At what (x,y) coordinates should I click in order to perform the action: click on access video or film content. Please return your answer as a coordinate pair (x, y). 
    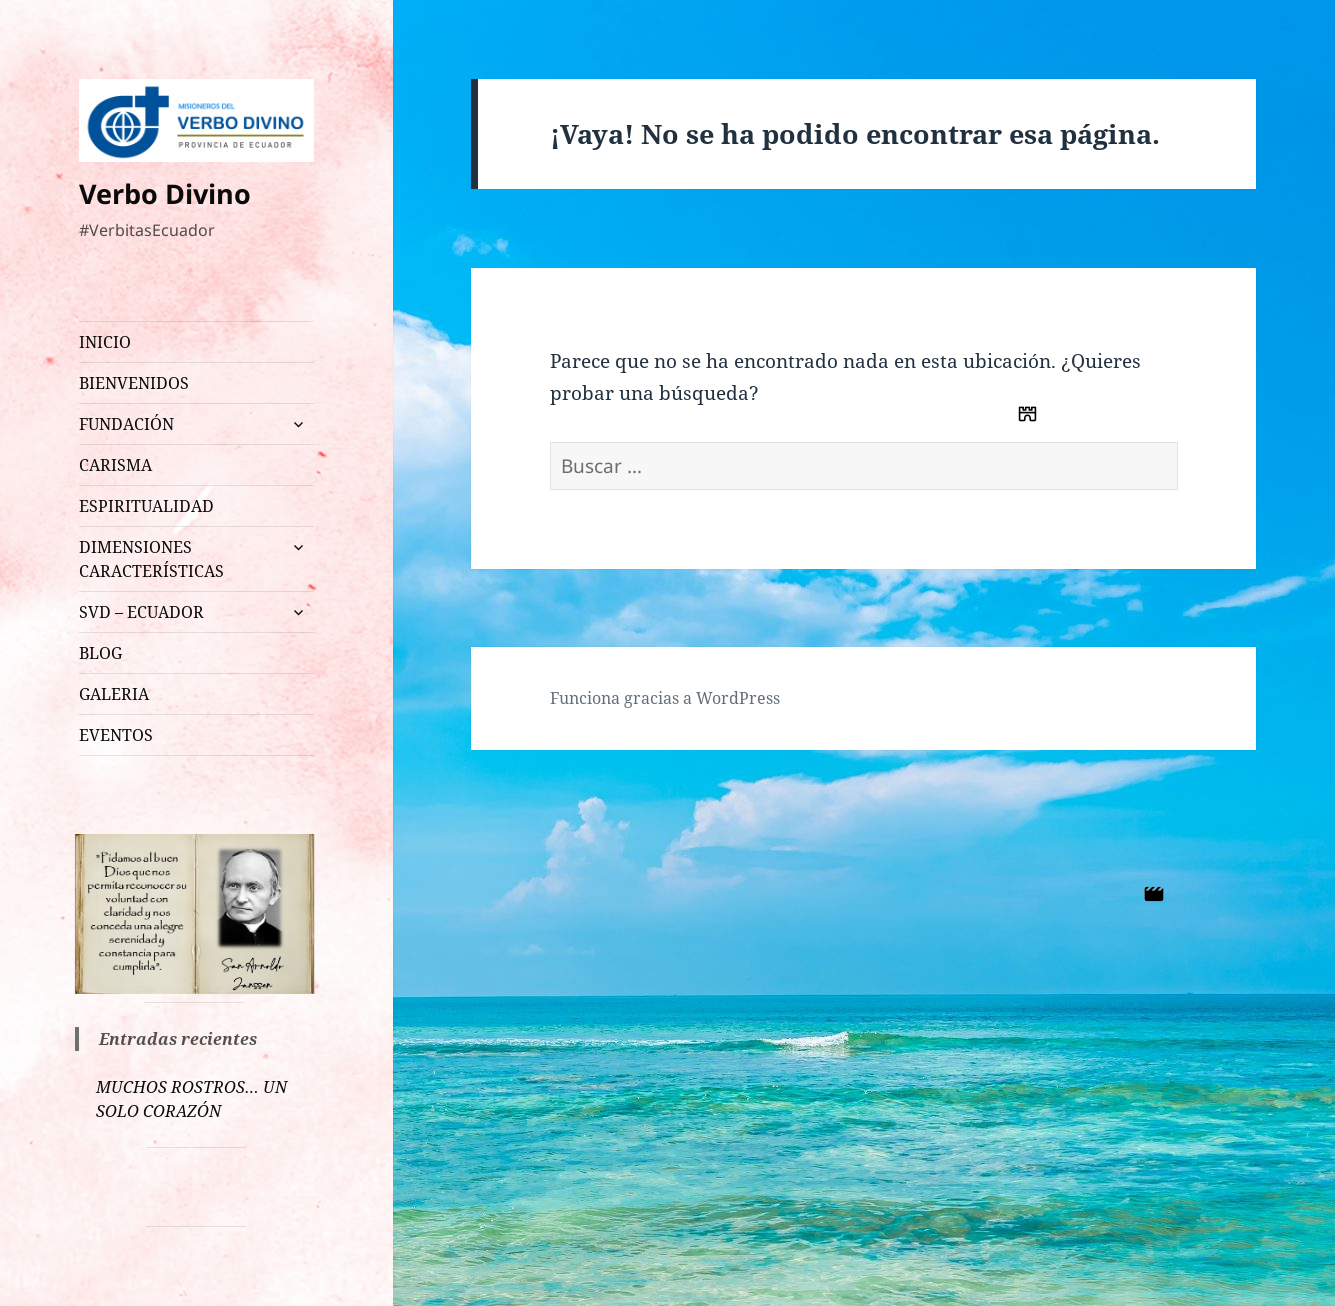
    Looking at the image, I should click on (1154, 894).